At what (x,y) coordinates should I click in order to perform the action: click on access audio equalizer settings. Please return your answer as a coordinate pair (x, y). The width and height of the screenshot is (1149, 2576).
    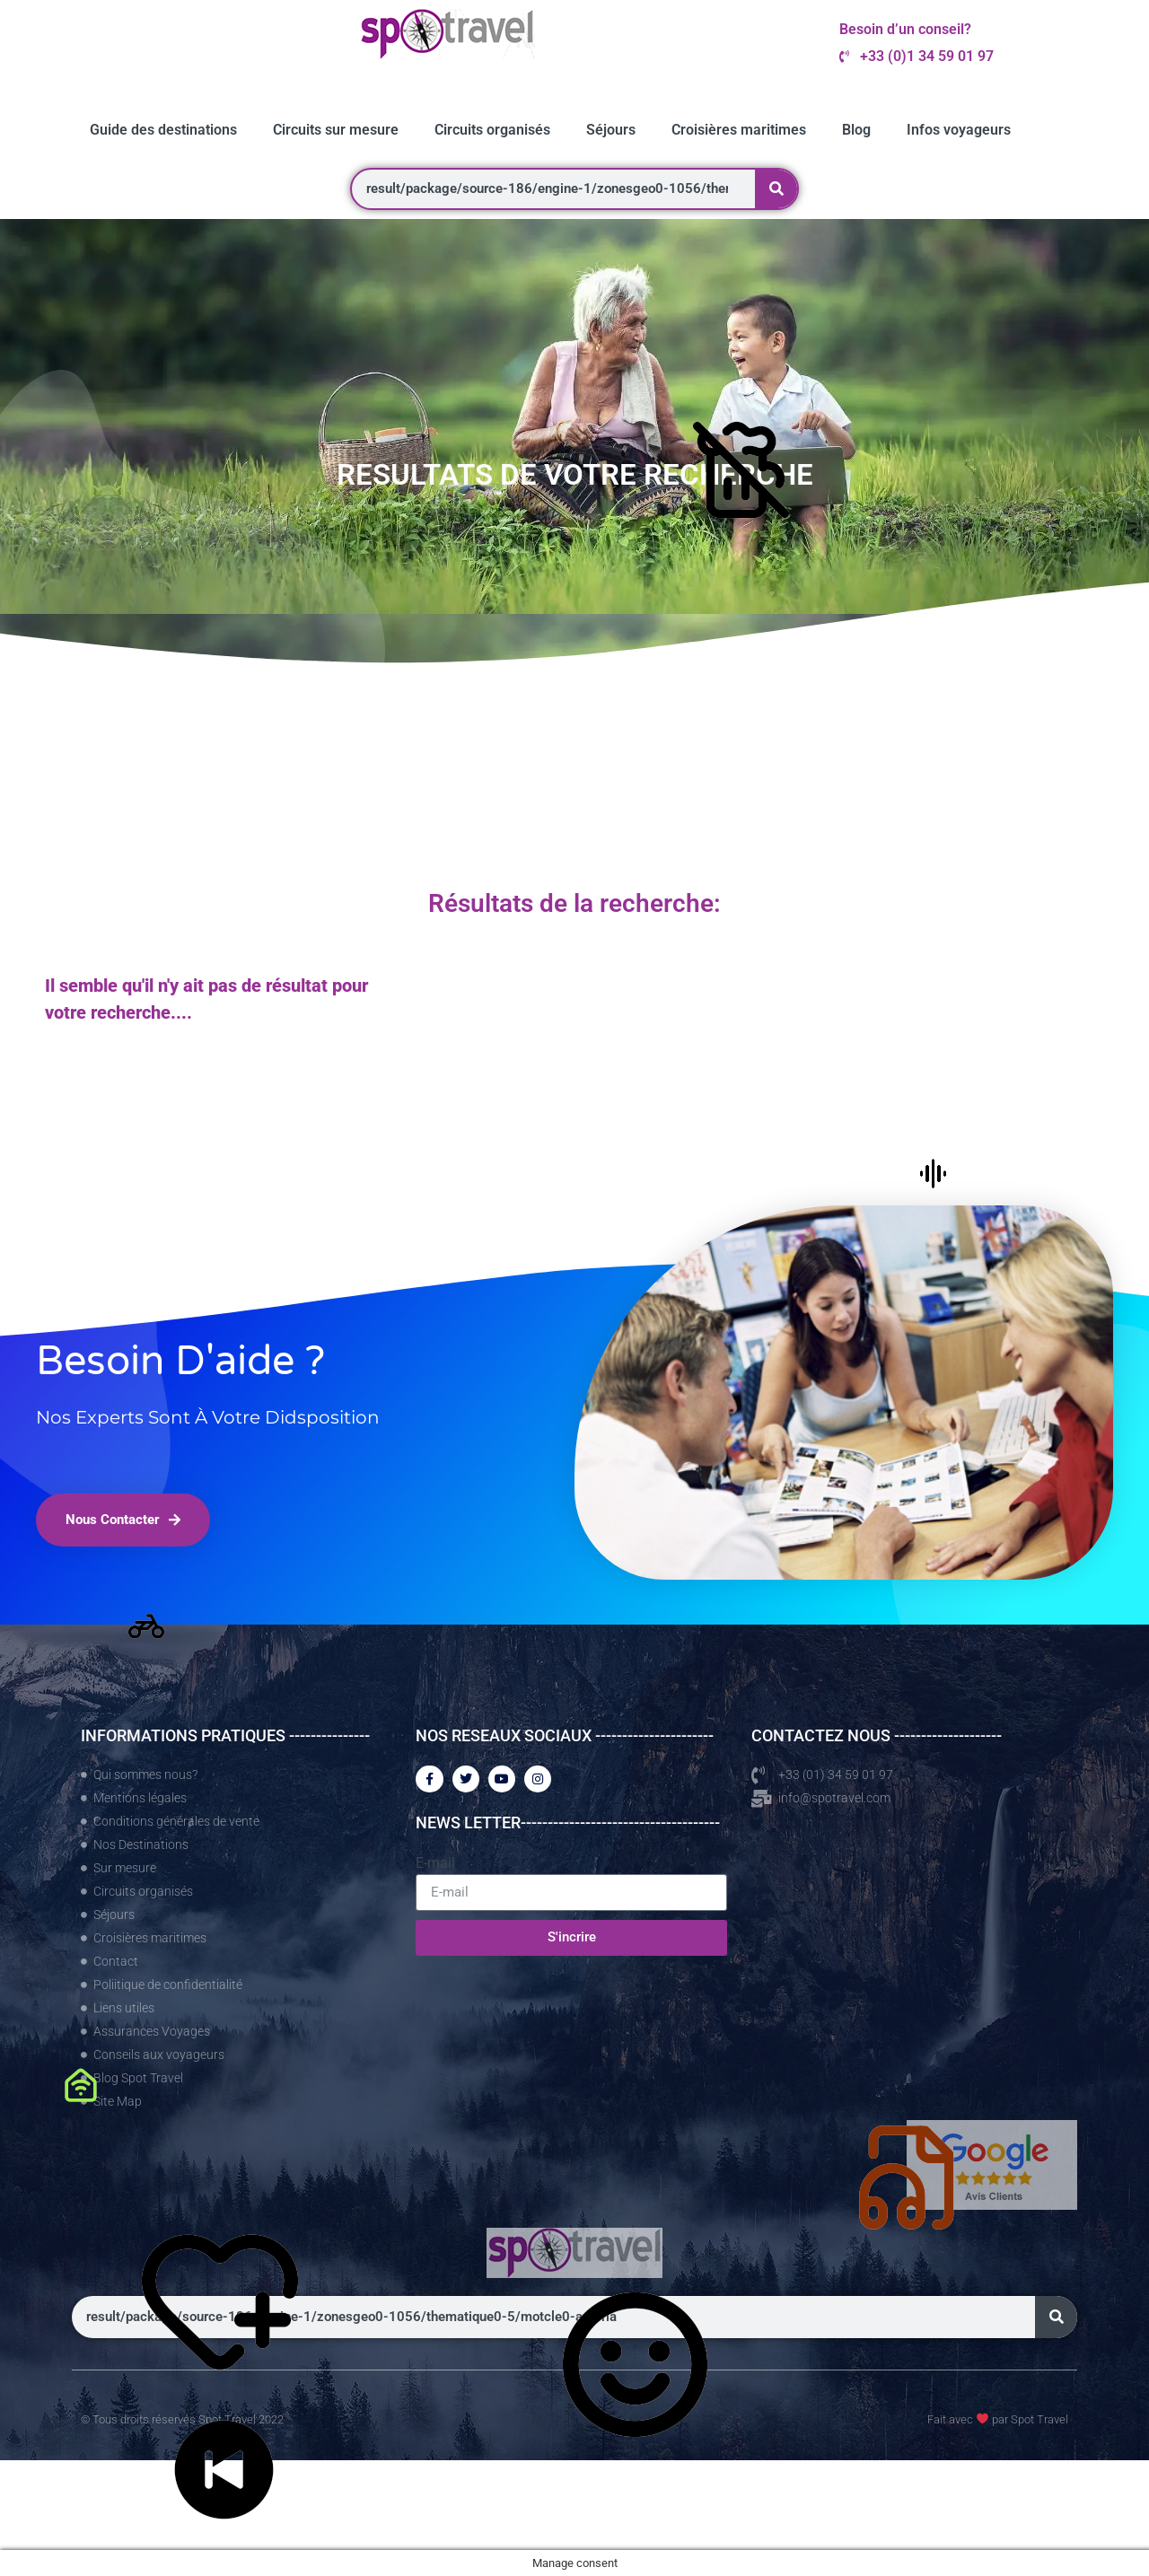
    Looking at the image, I should click on (933, 1173).